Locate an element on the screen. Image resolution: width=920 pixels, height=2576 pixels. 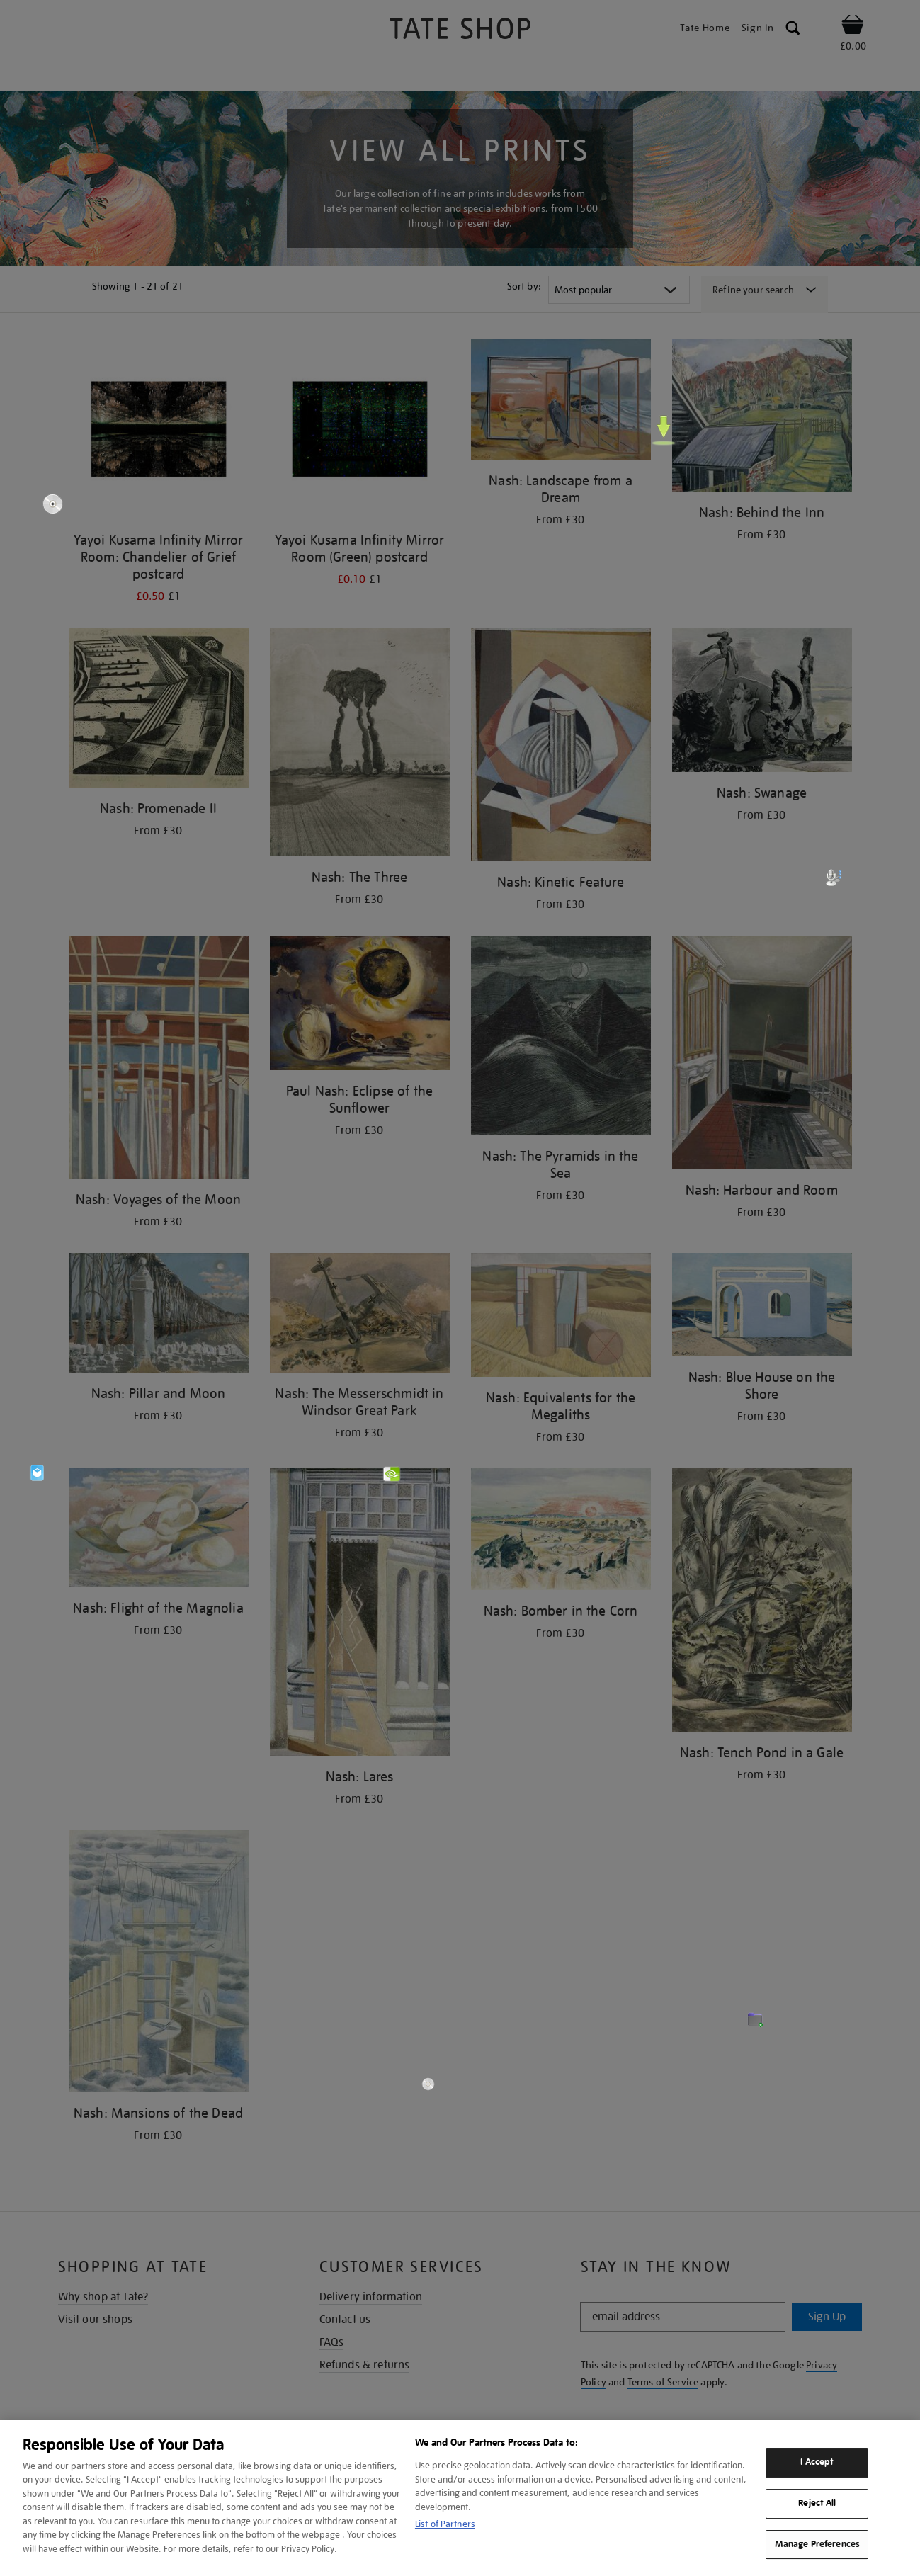
a flatpak application package file is located at coordinates (37, 1473).